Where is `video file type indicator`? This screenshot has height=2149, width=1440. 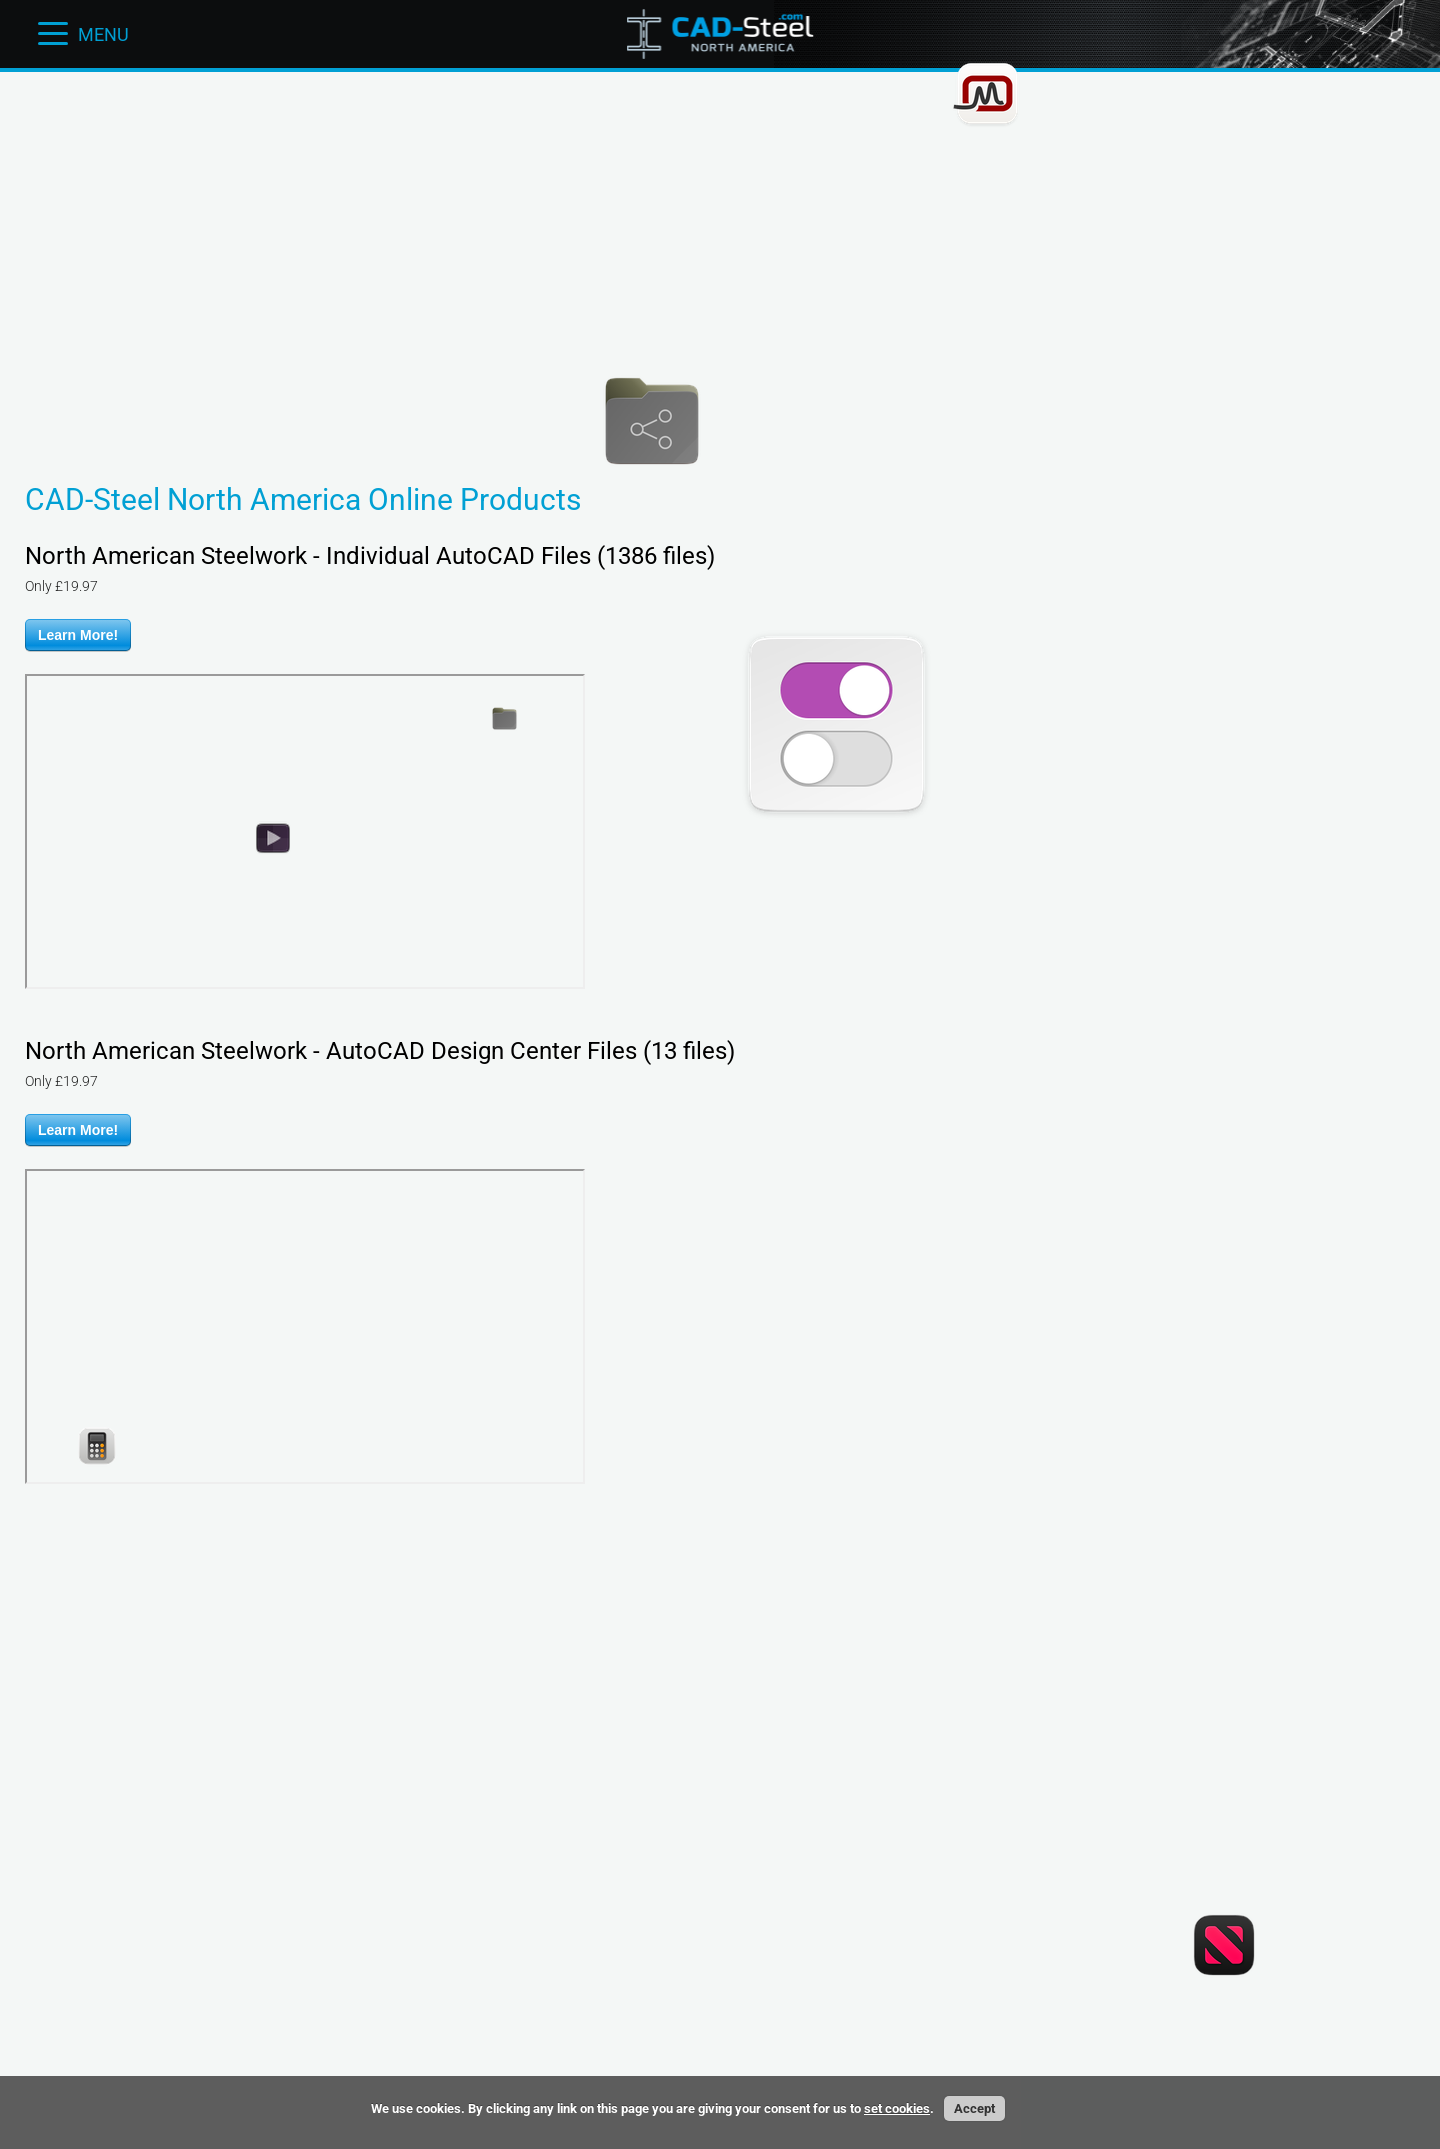 video file type indicator is located at coordinates (273, 837).